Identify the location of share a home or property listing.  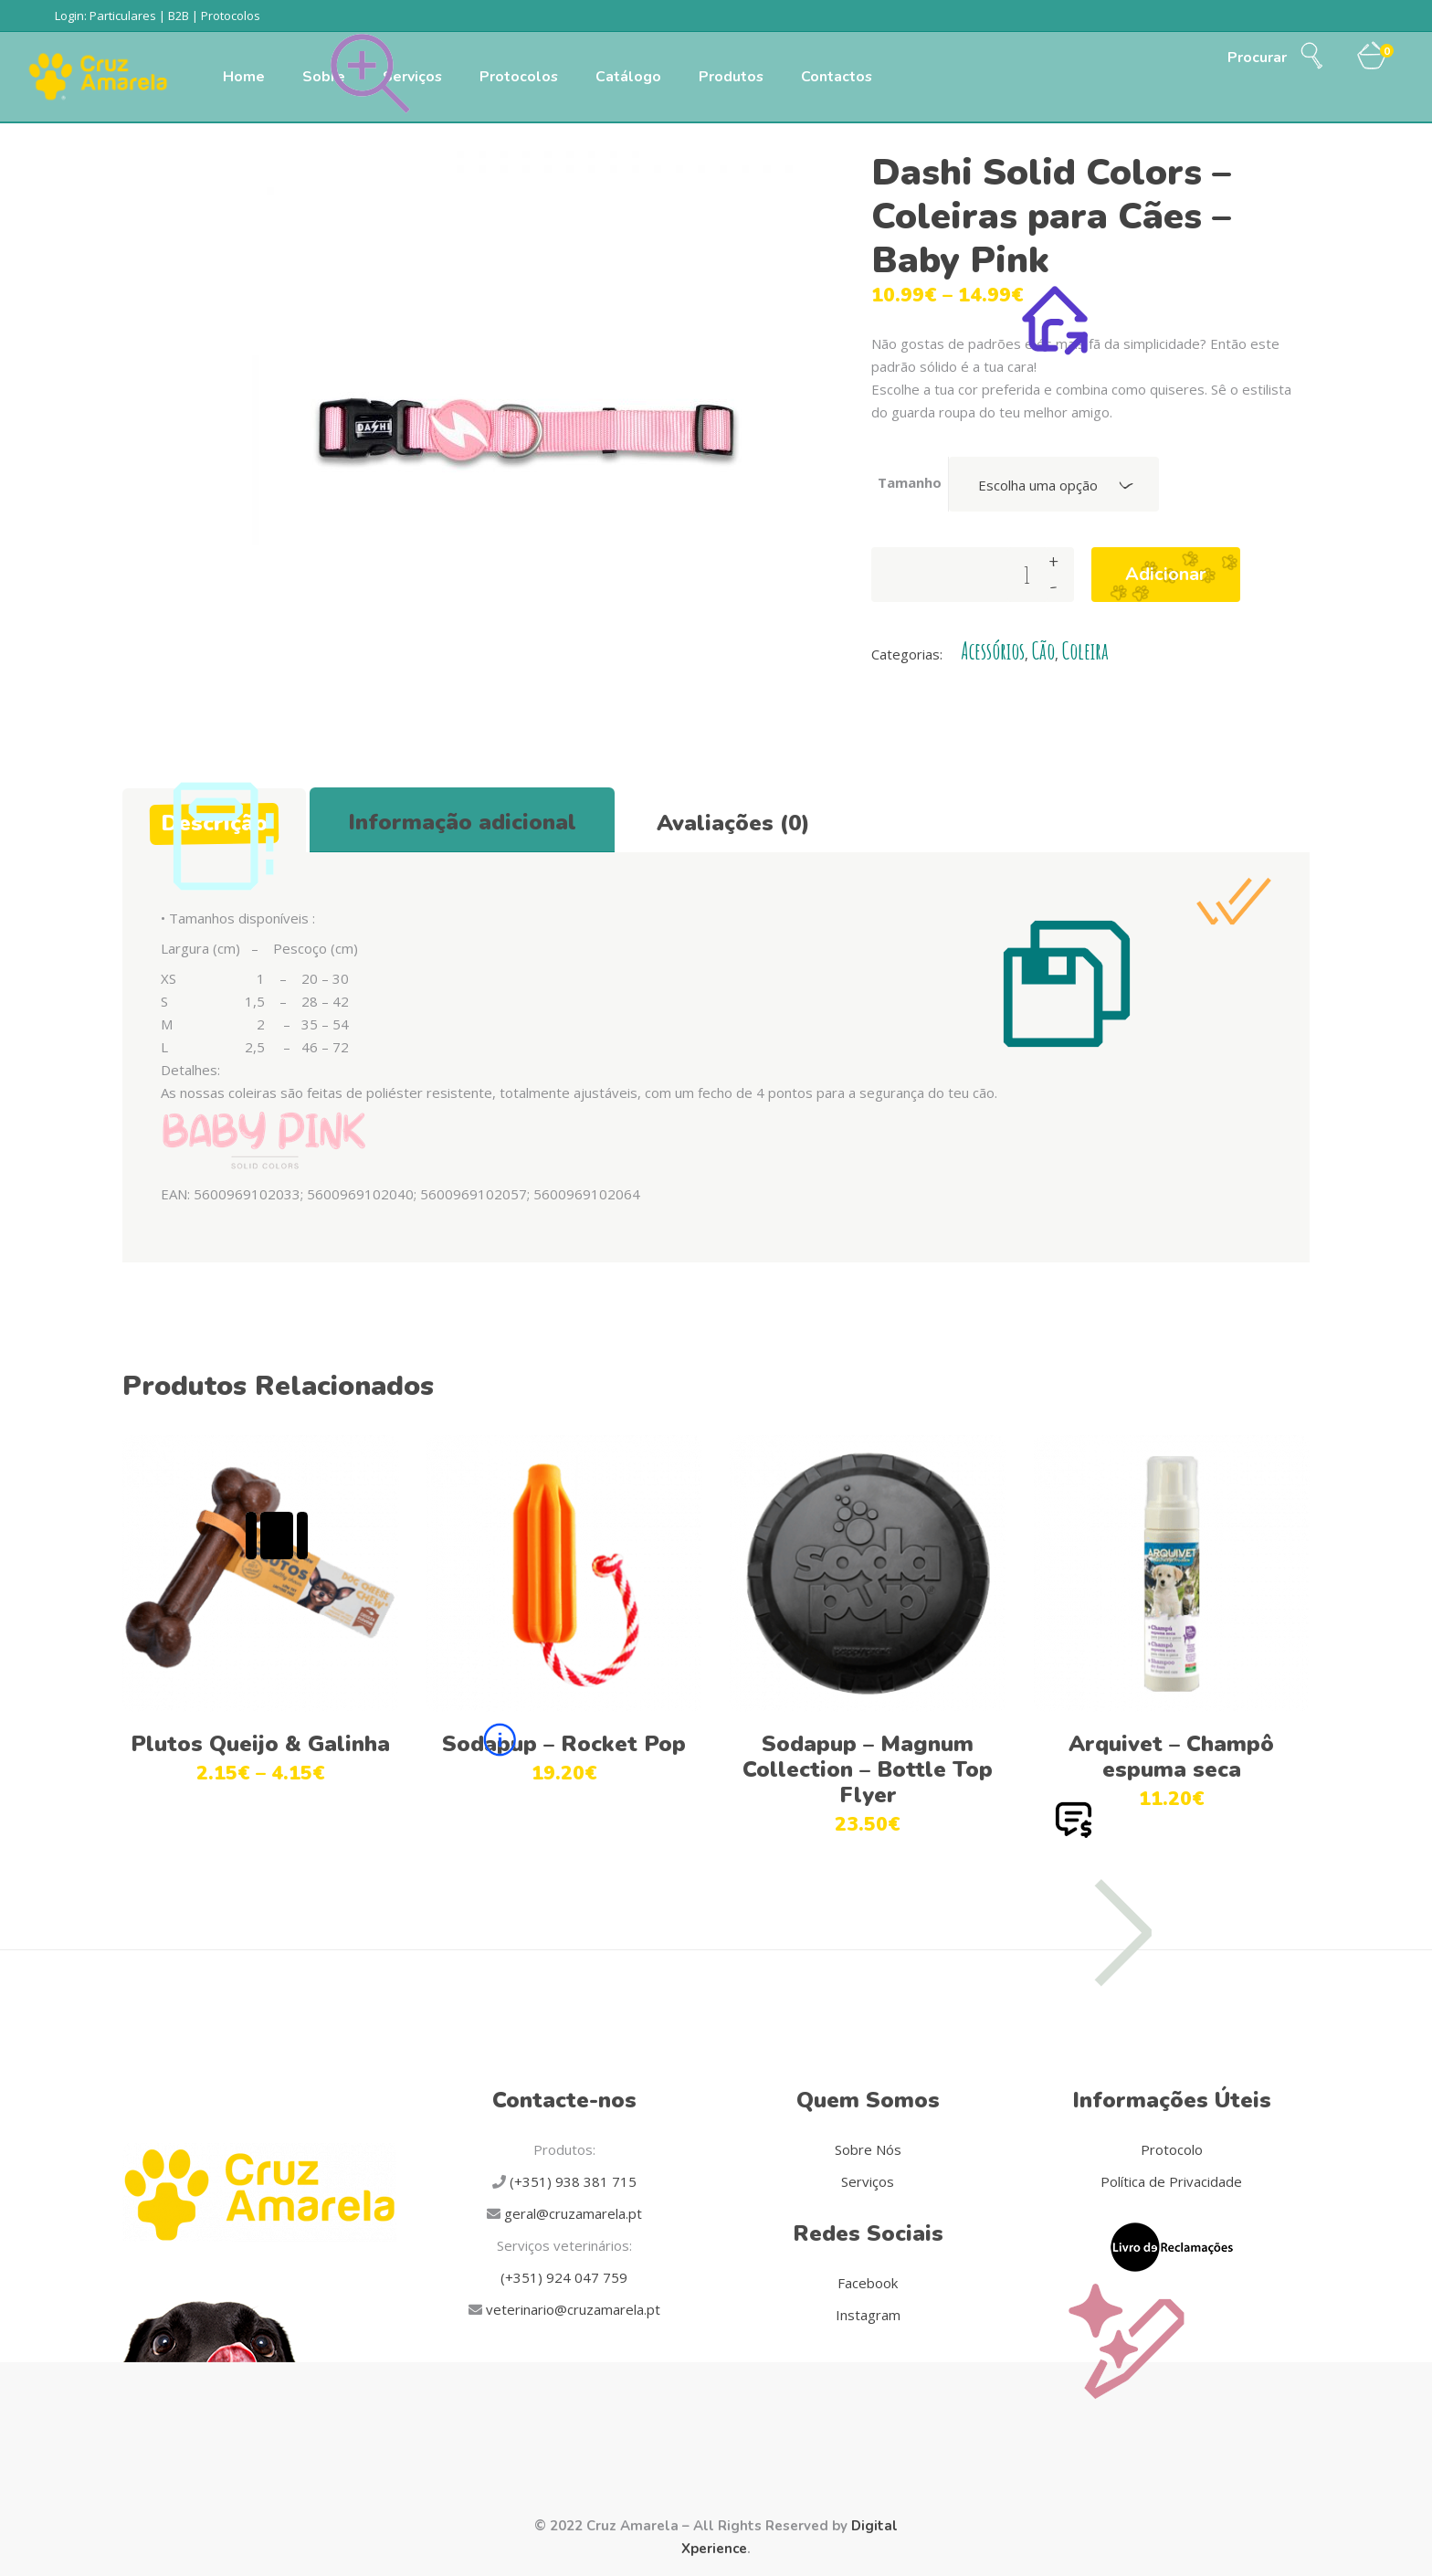
(1055, 319).